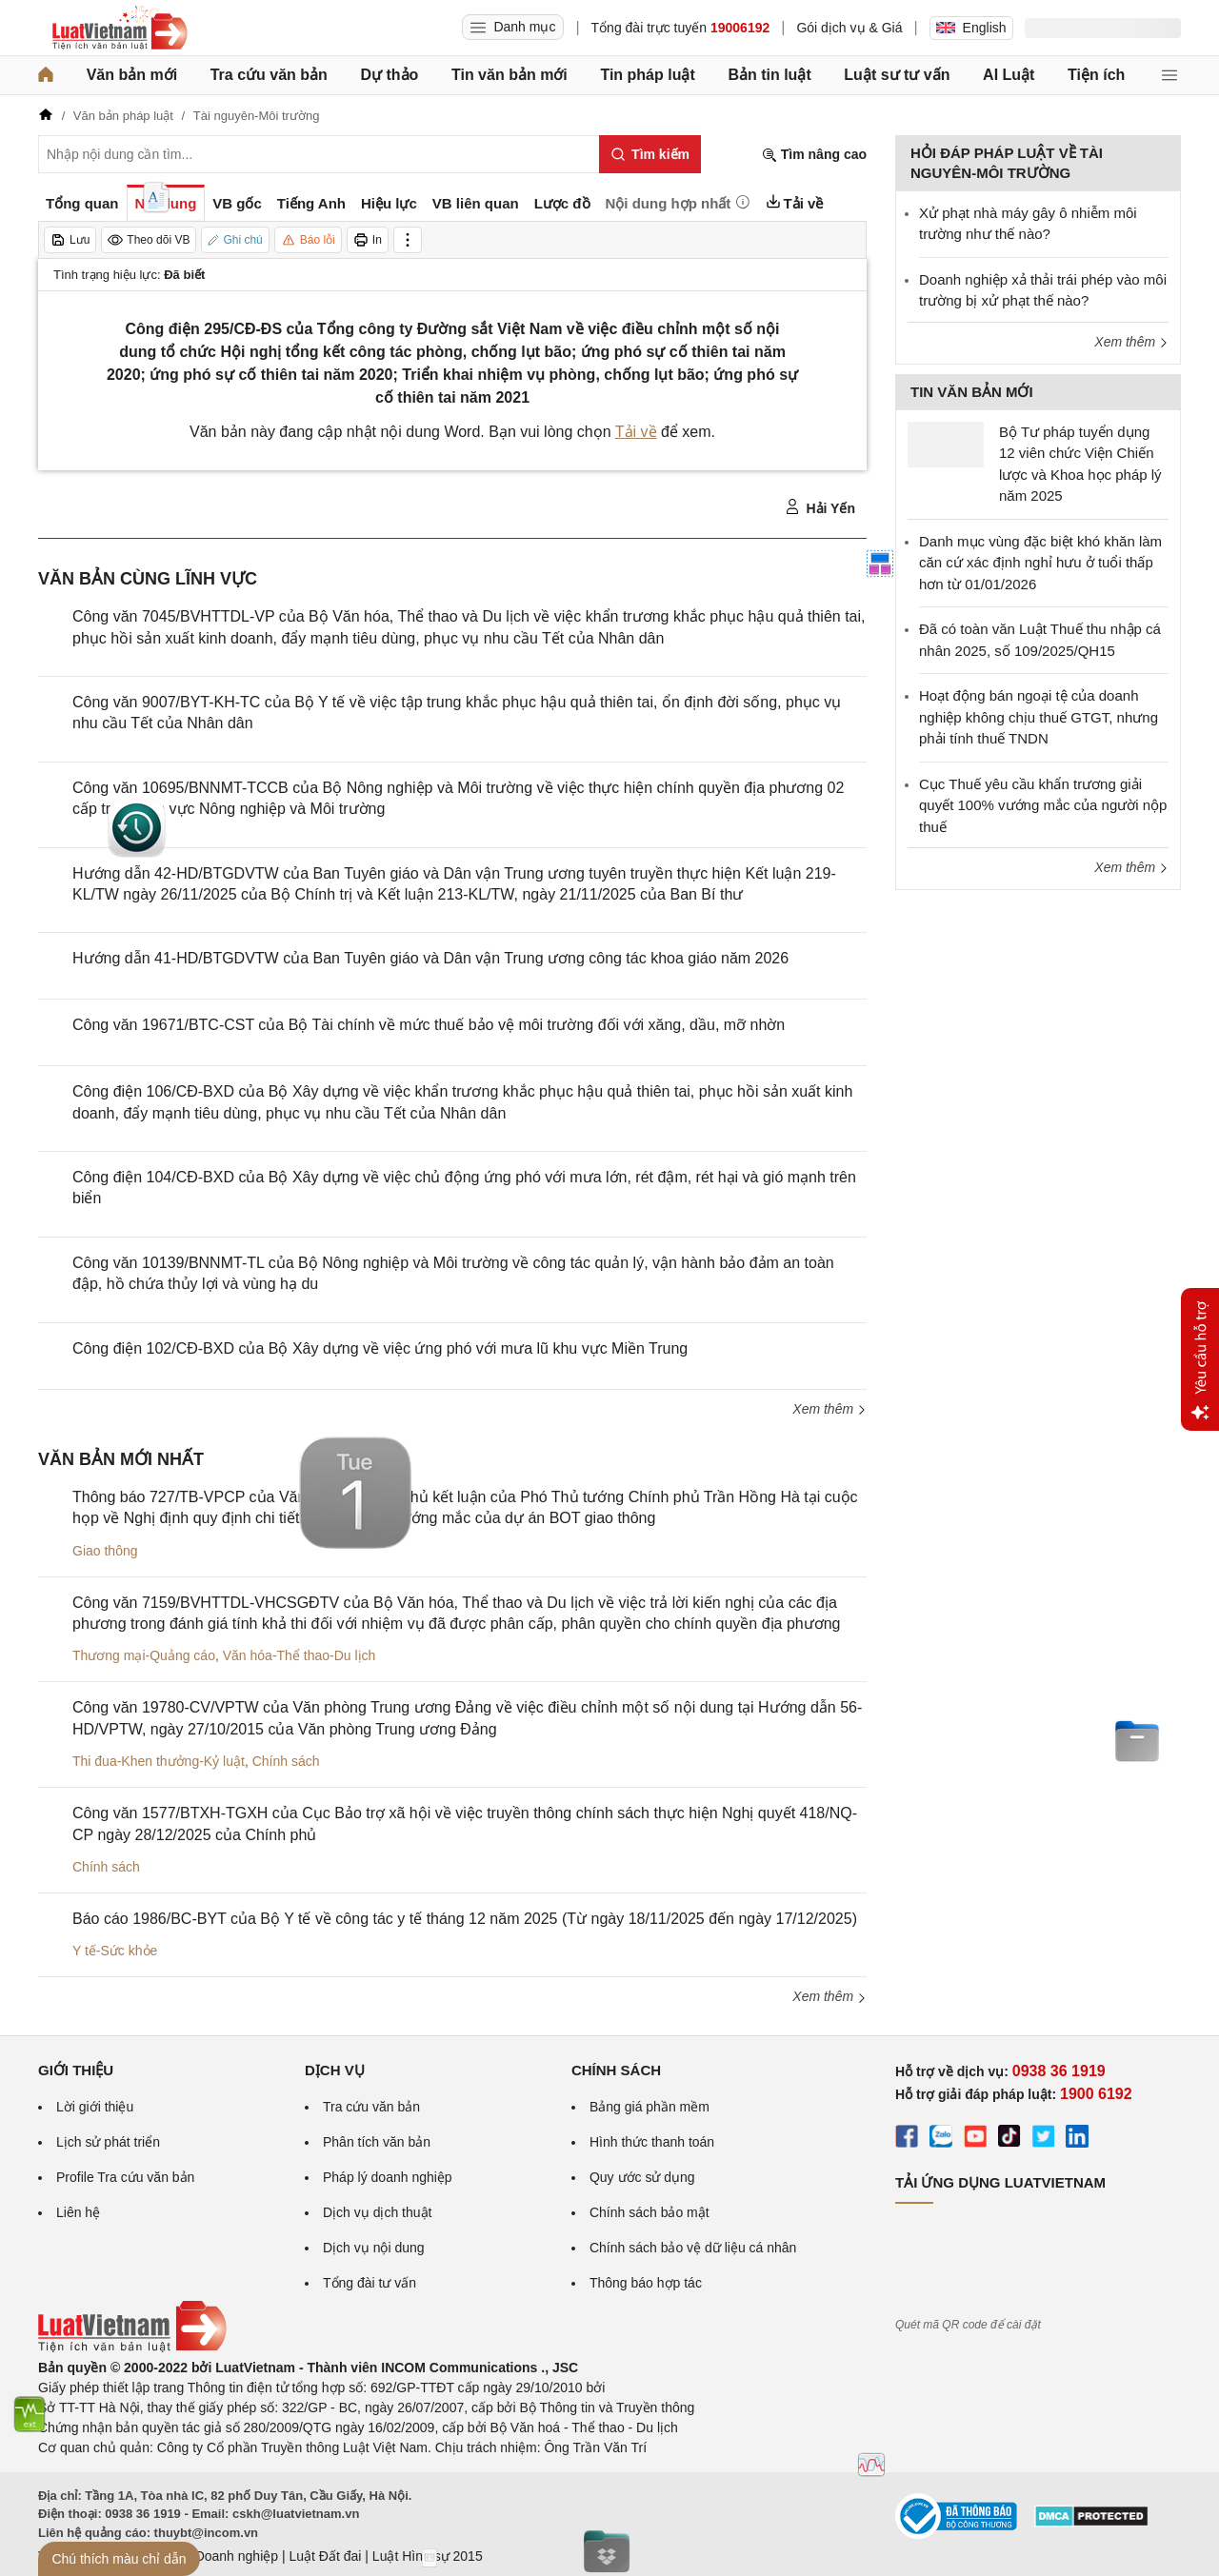 The height and width of the screenshot is (2576, 1219). Describe the element at coordinates (136, 827) in the screenshot. I see `open Time Machine backup and restore utility` at that location.